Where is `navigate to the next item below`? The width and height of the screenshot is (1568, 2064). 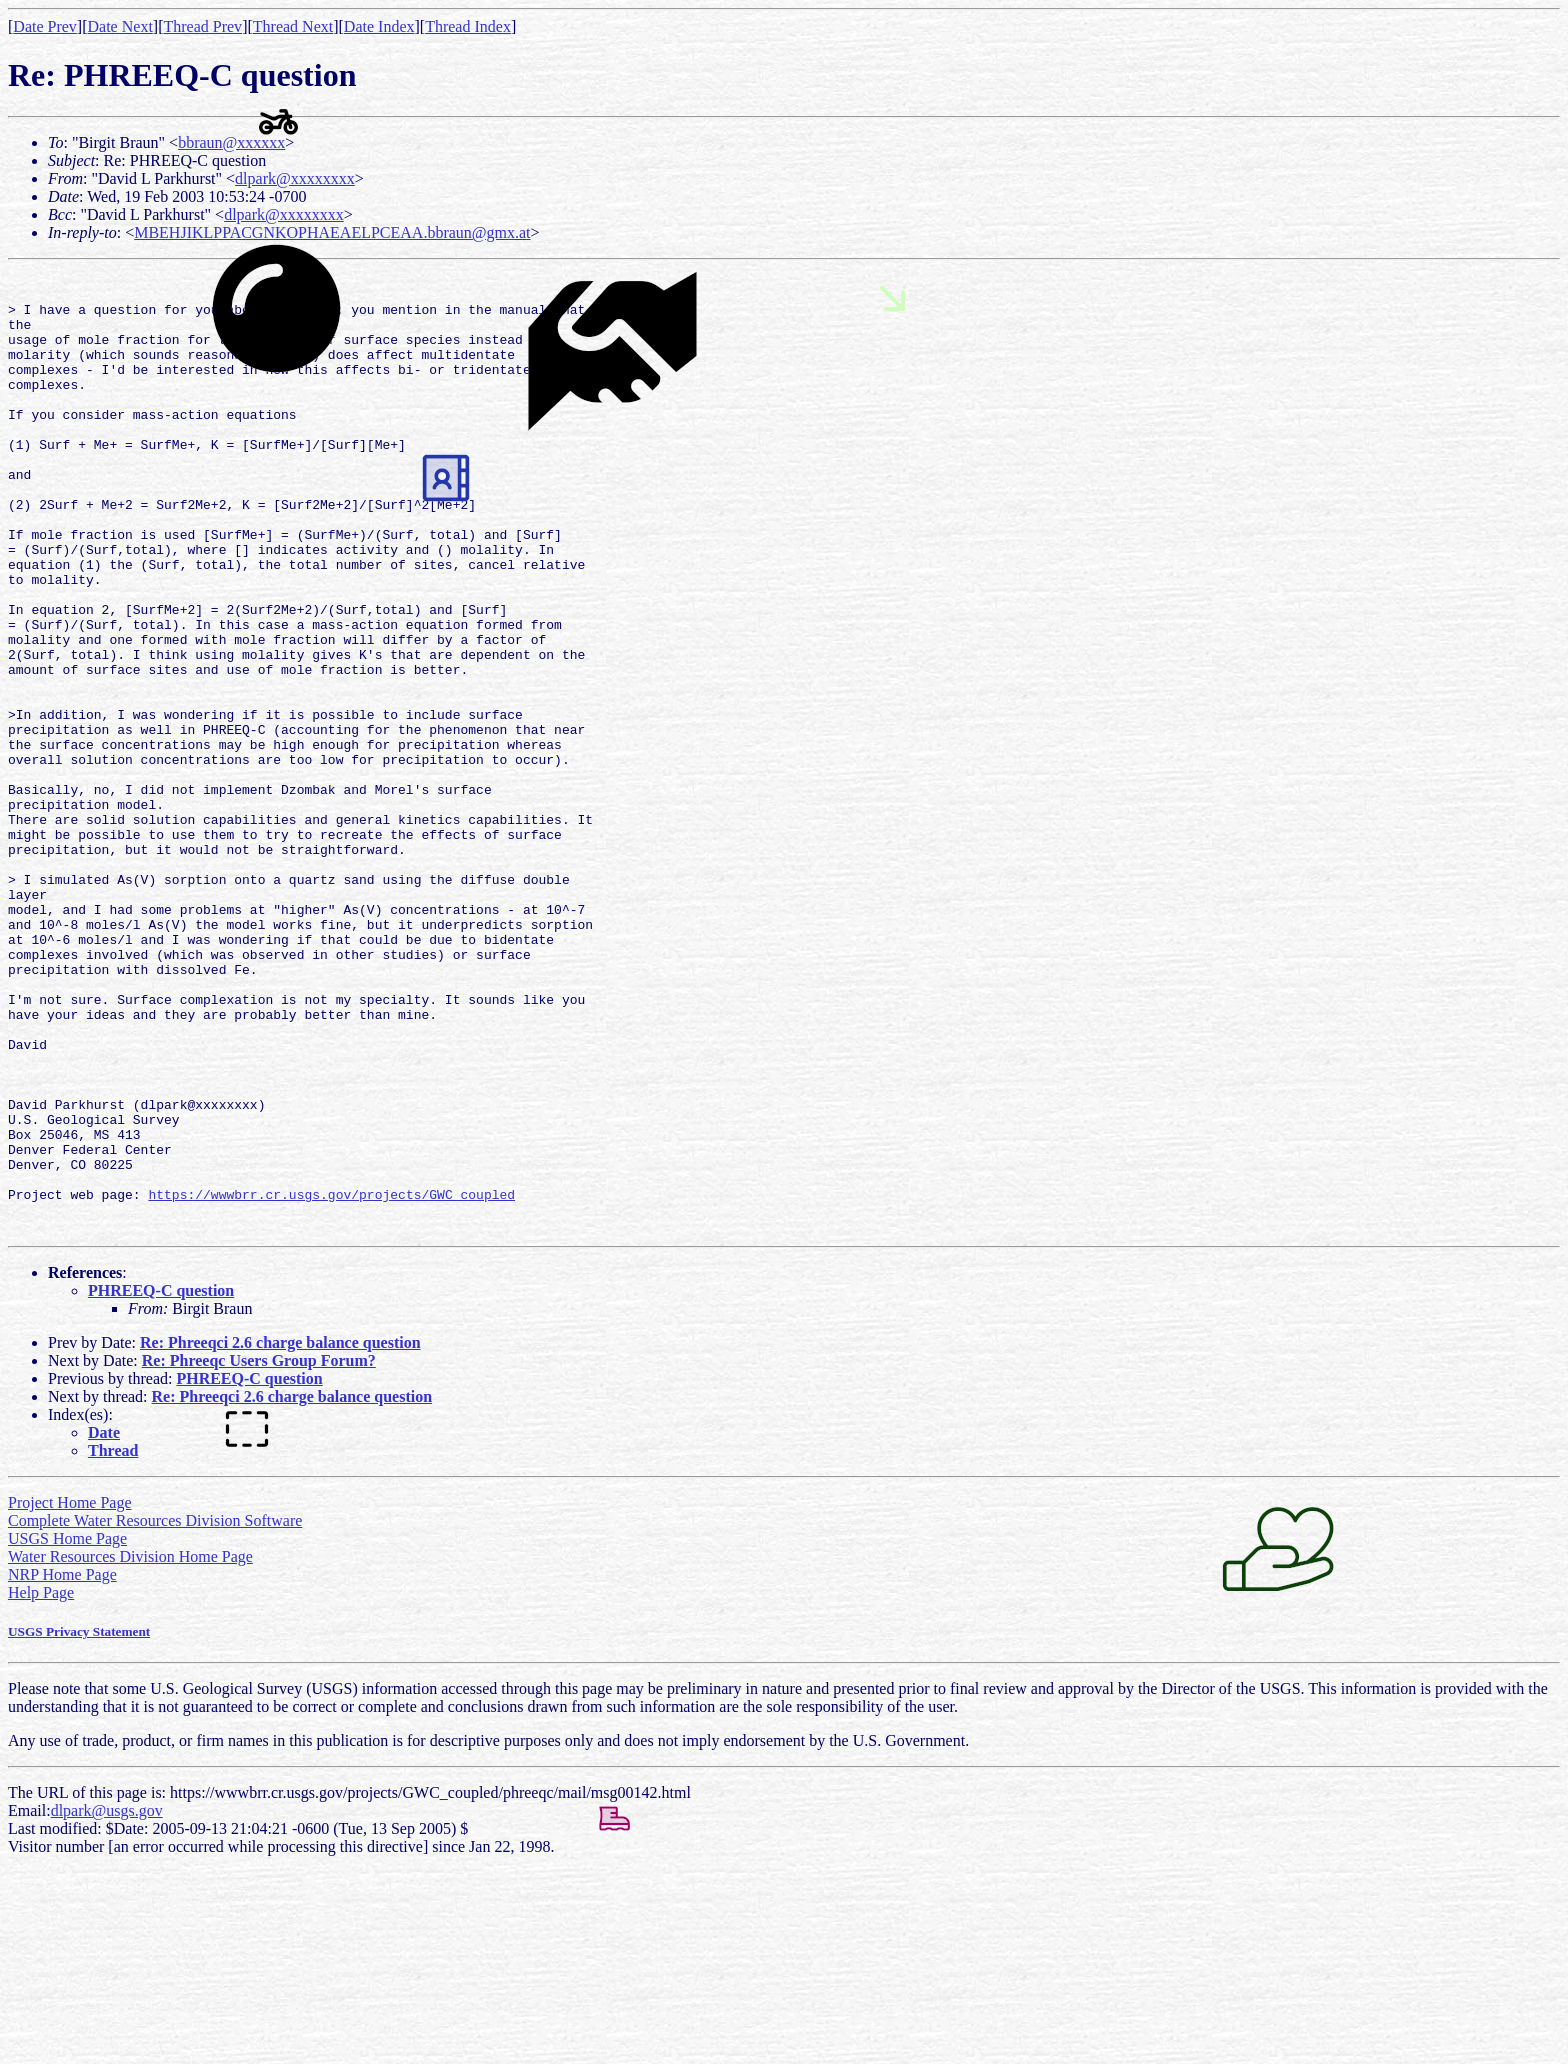 navigate to the next item below is located at coordinates (892, 298).